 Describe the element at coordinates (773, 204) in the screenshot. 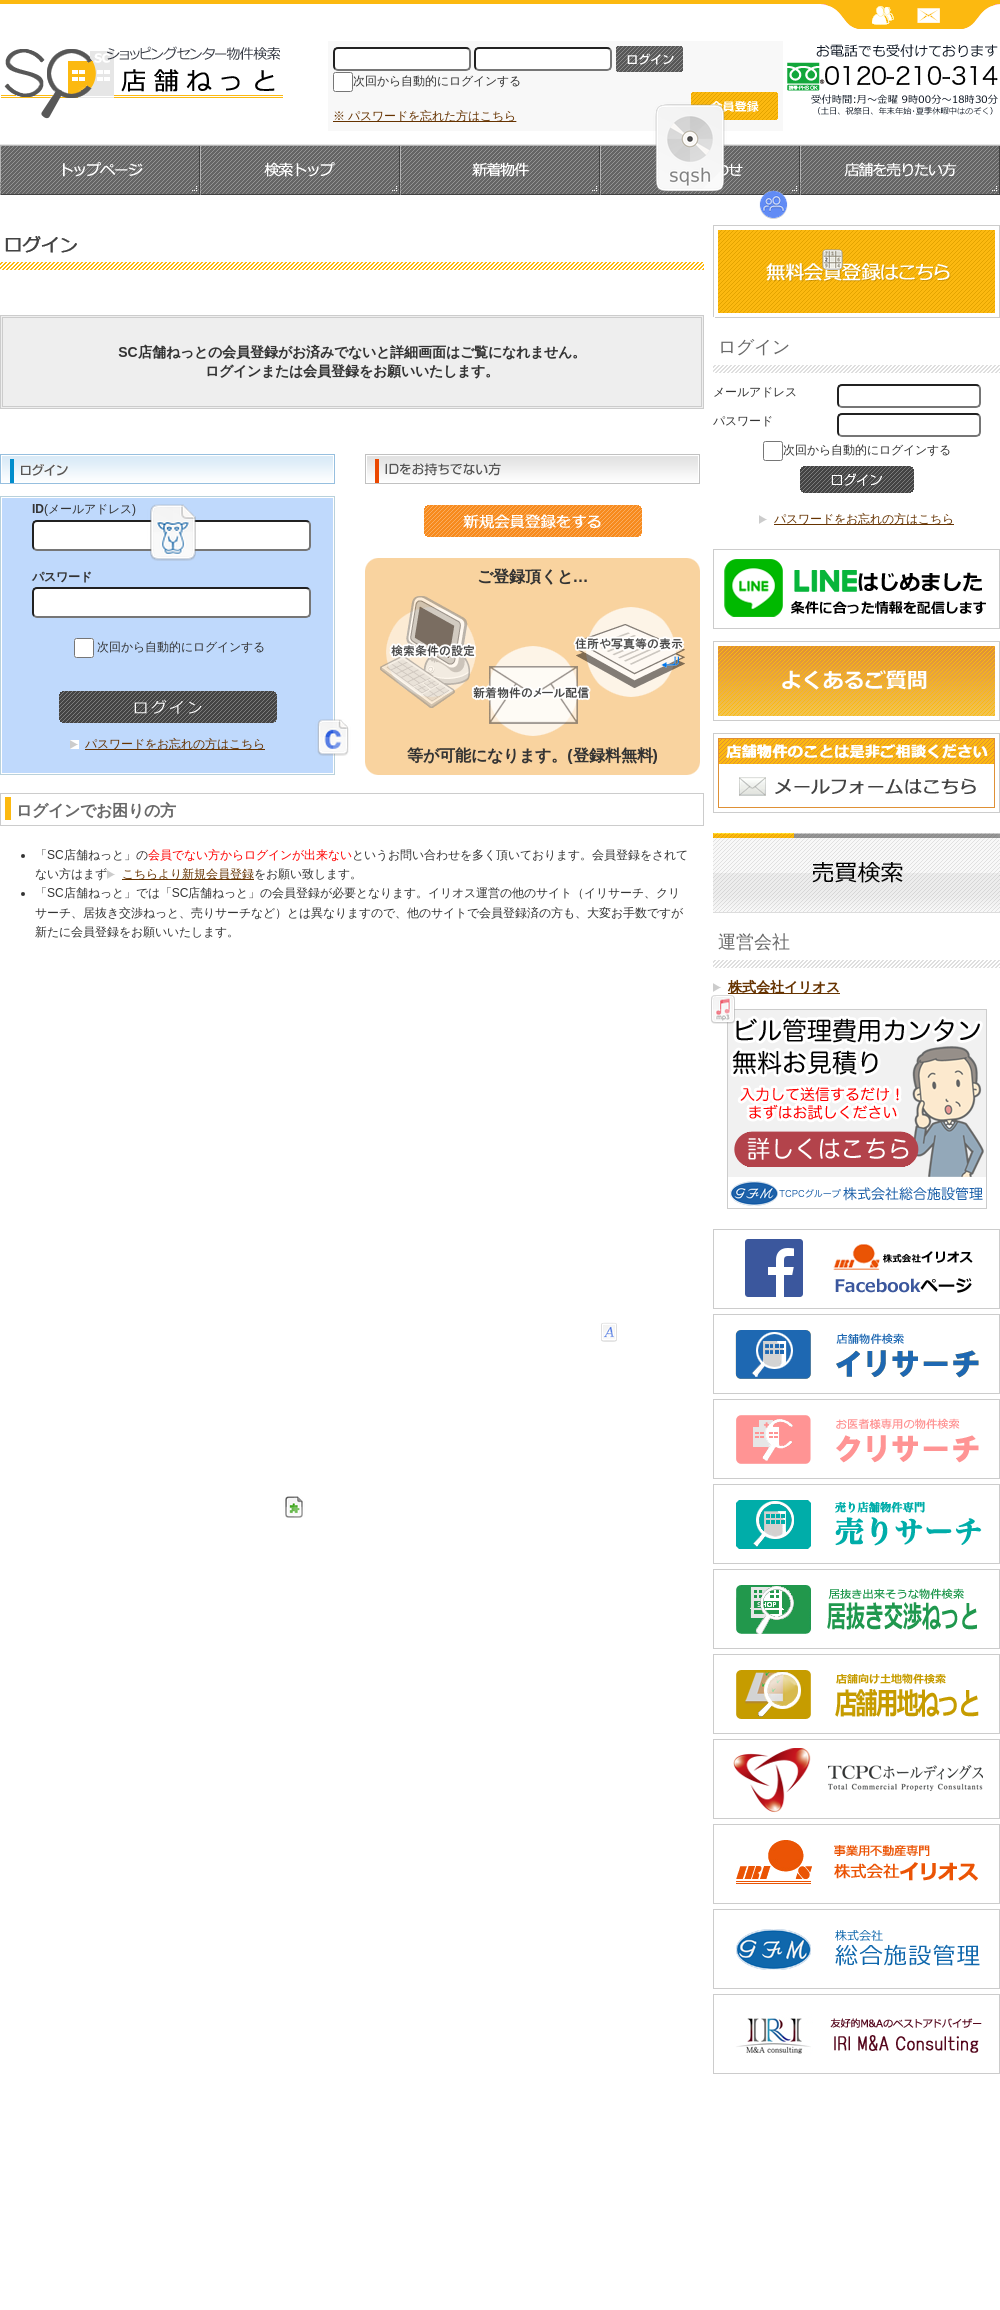

I see `manage user accounts and settings` at that location.